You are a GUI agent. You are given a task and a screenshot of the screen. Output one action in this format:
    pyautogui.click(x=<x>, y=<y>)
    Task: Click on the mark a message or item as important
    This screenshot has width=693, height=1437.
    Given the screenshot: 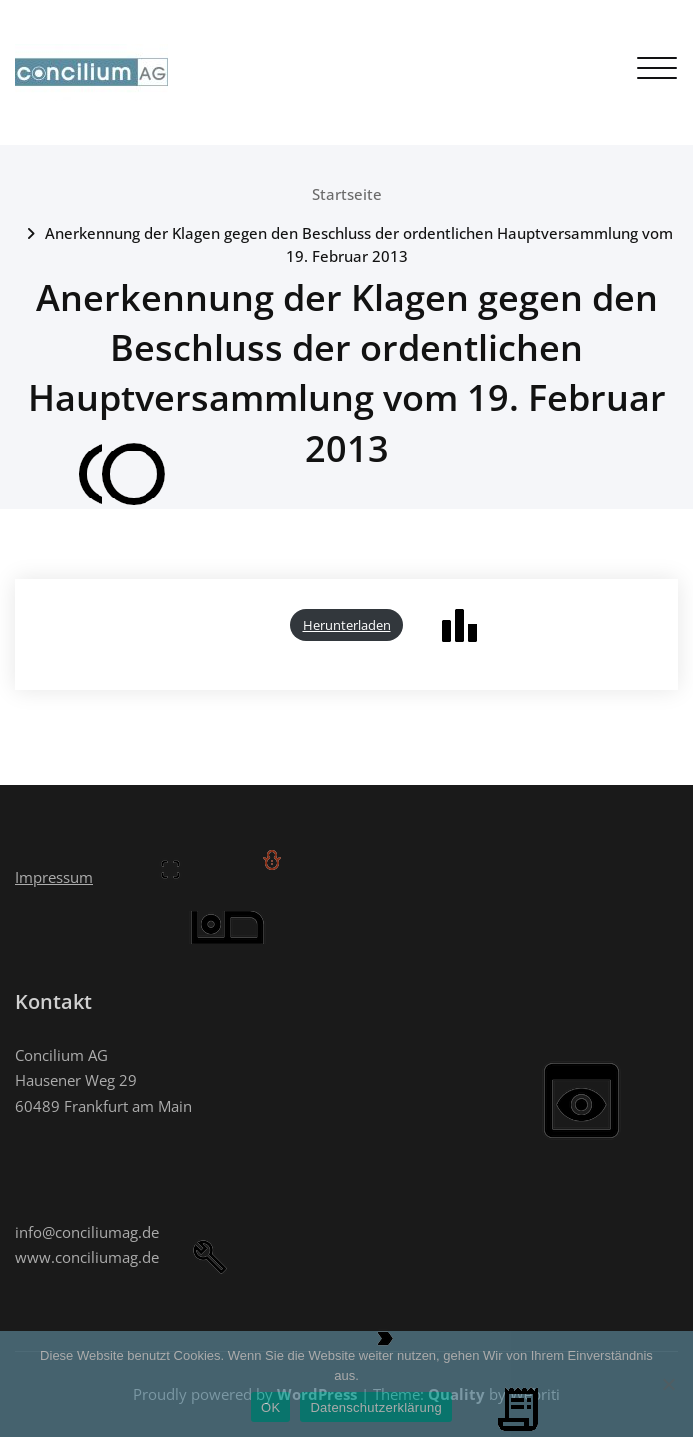 What is the action you would take?
    pyautogui.click(x=384, y=1338)
    